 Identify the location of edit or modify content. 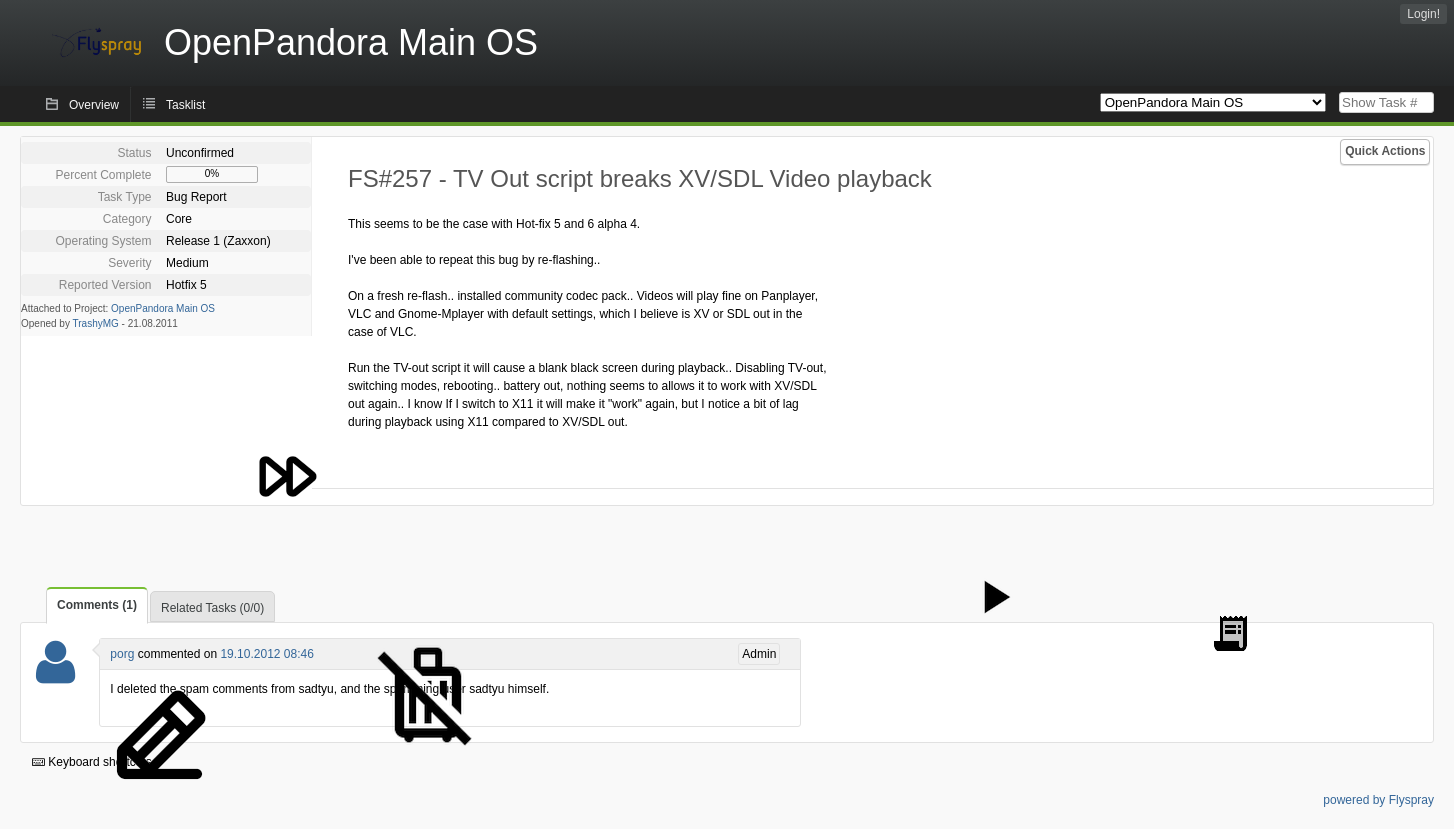
(159, 736).